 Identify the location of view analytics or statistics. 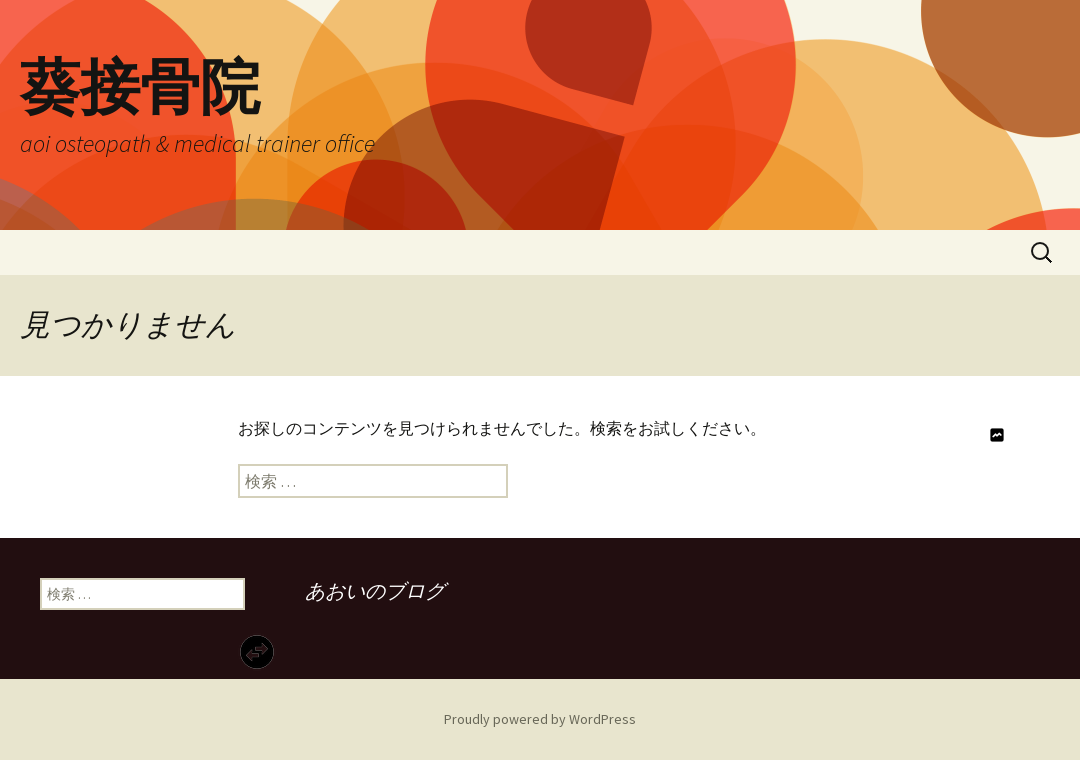
(997, 435).